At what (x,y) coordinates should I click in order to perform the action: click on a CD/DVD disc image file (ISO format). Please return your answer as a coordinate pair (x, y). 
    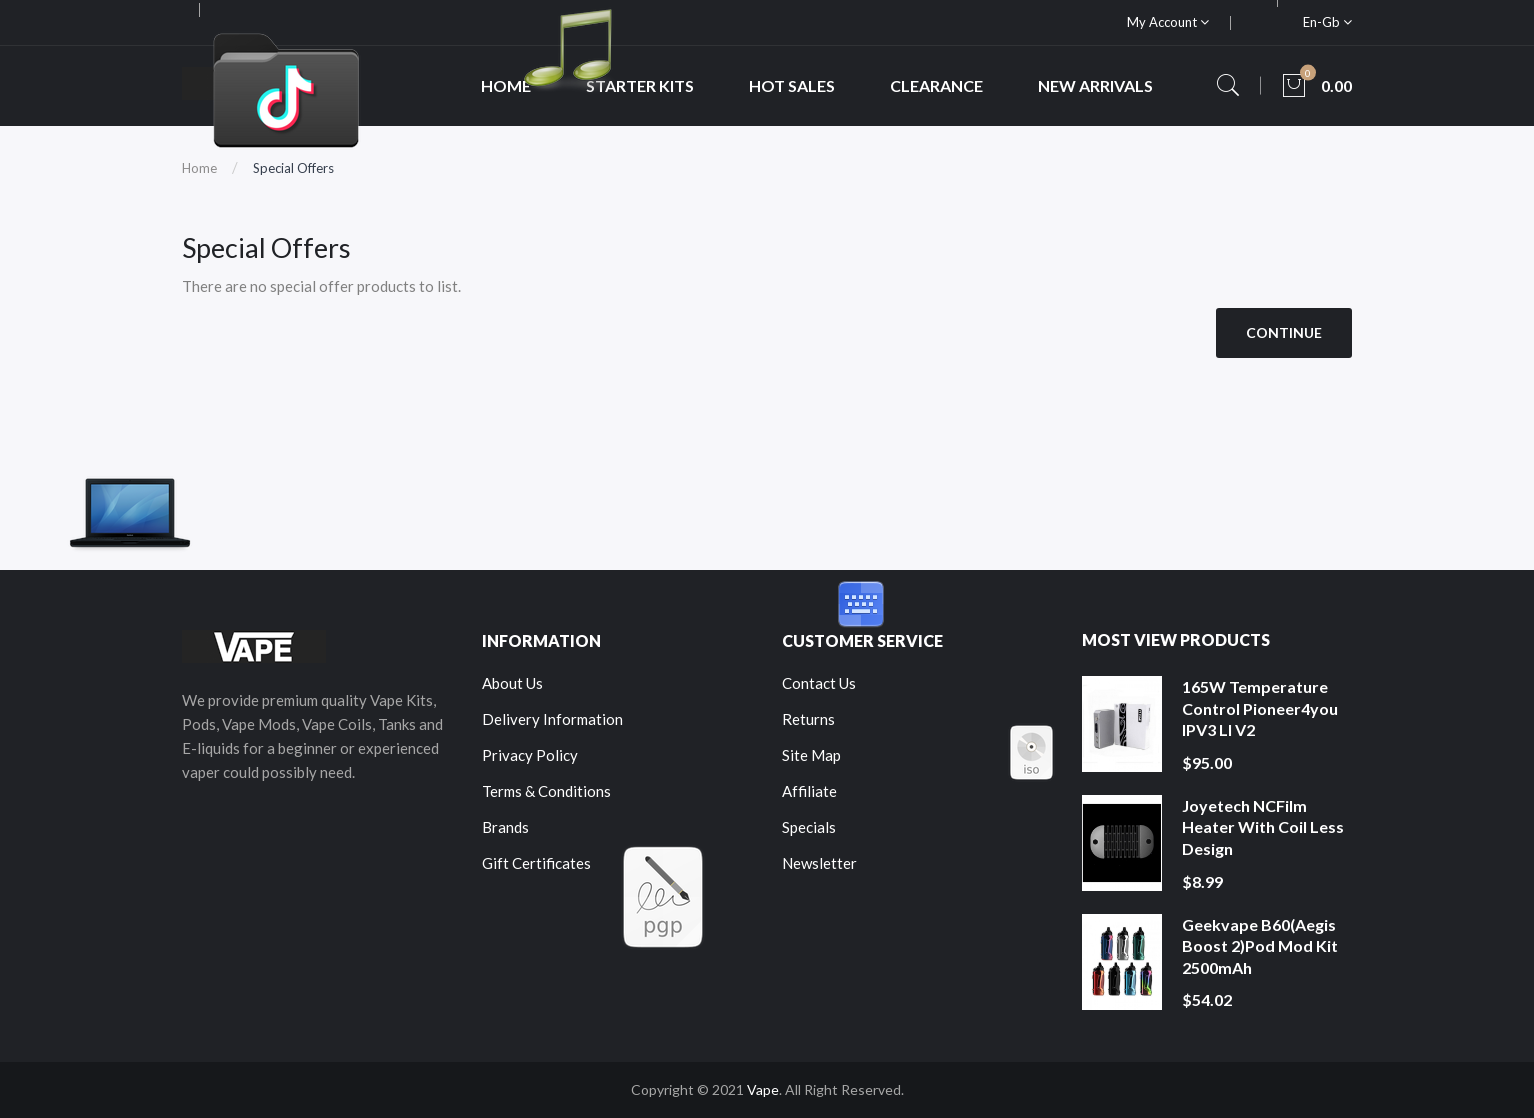
    Looking at the image, I should click on (1031, 752).